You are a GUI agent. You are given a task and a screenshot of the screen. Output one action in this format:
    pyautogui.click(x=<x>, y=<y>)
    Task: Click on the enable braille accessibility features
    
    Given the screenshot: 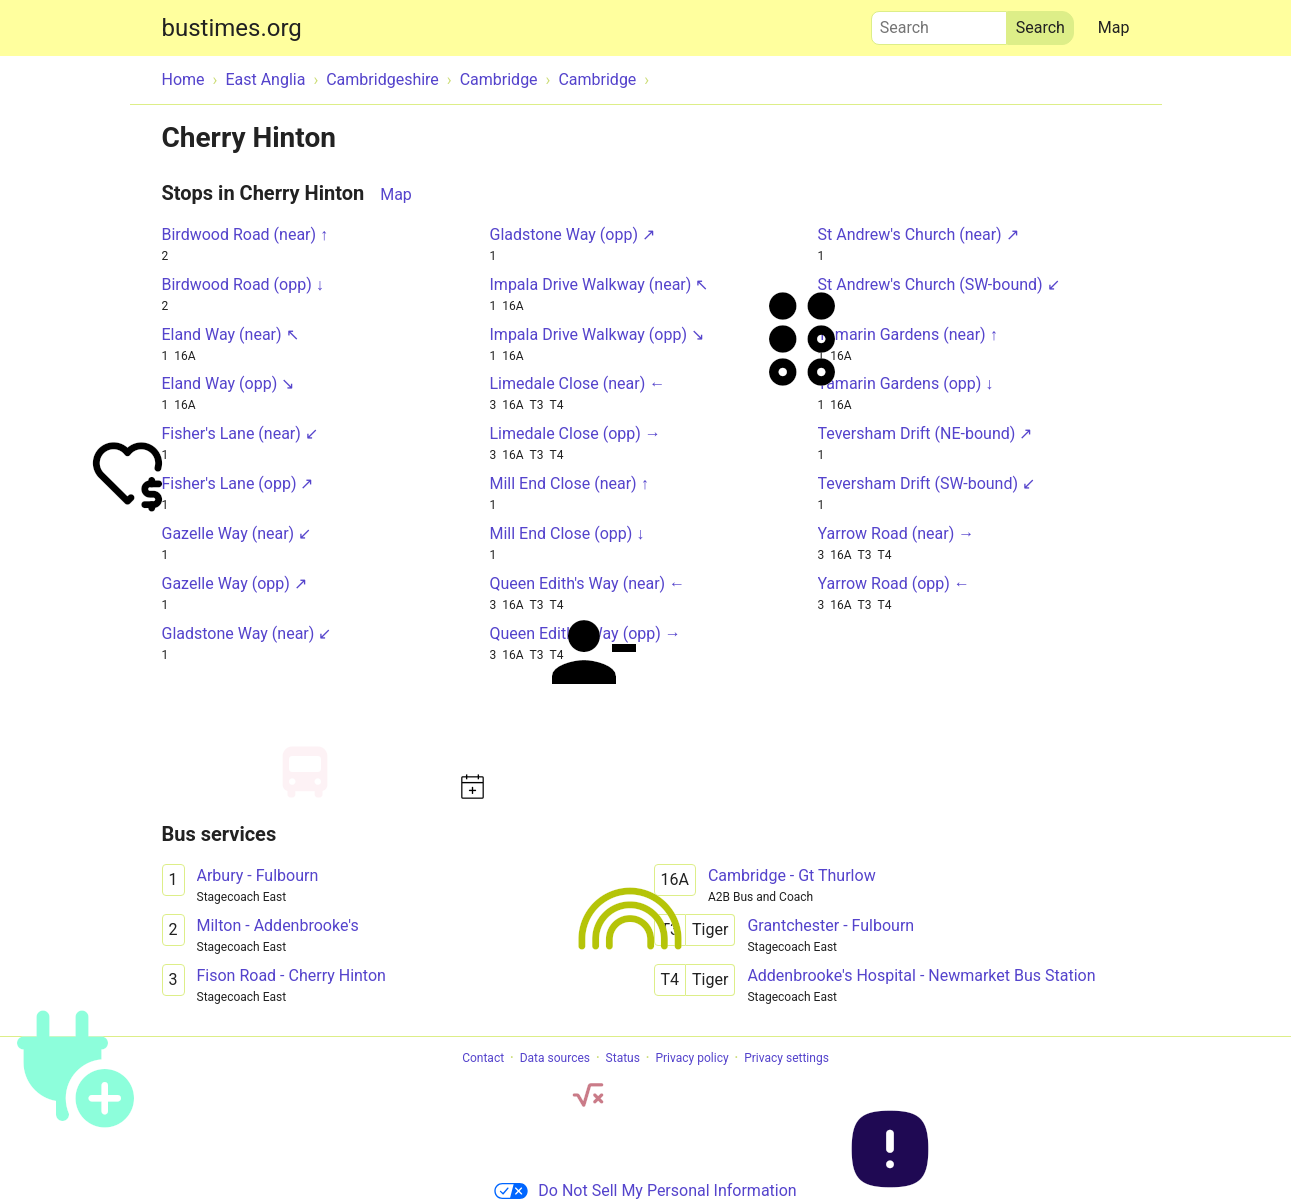 What is the action you would take?
    pyautogui.click(x=802, y=339)
    